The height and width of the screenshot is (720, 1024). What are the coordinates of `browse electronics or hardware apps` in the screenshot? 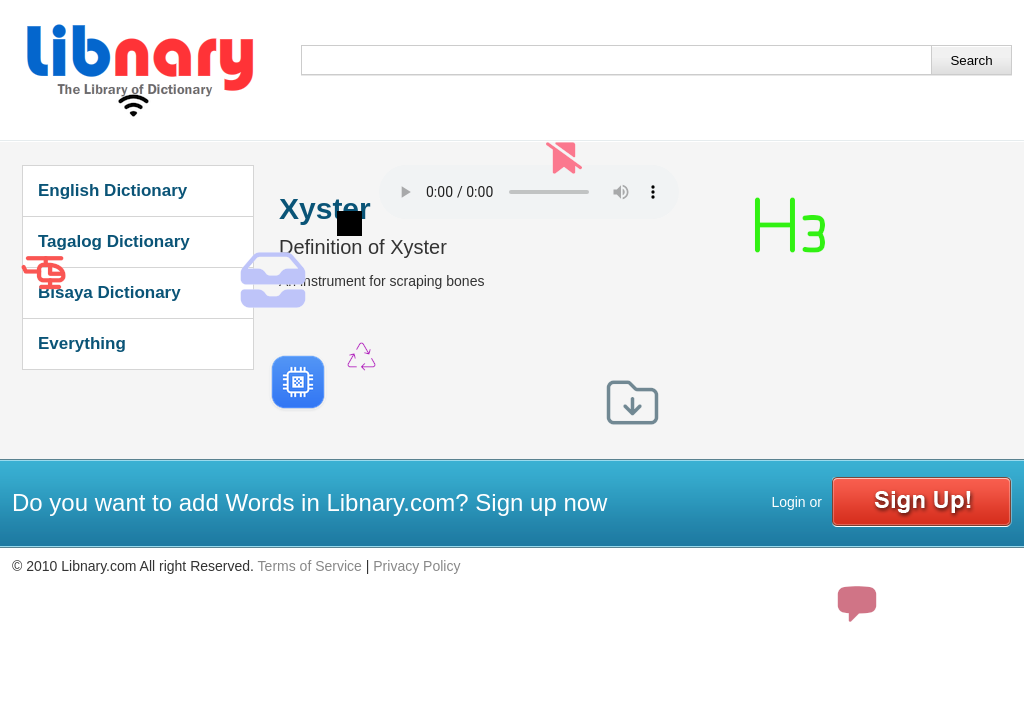 It's located at (298, 382).